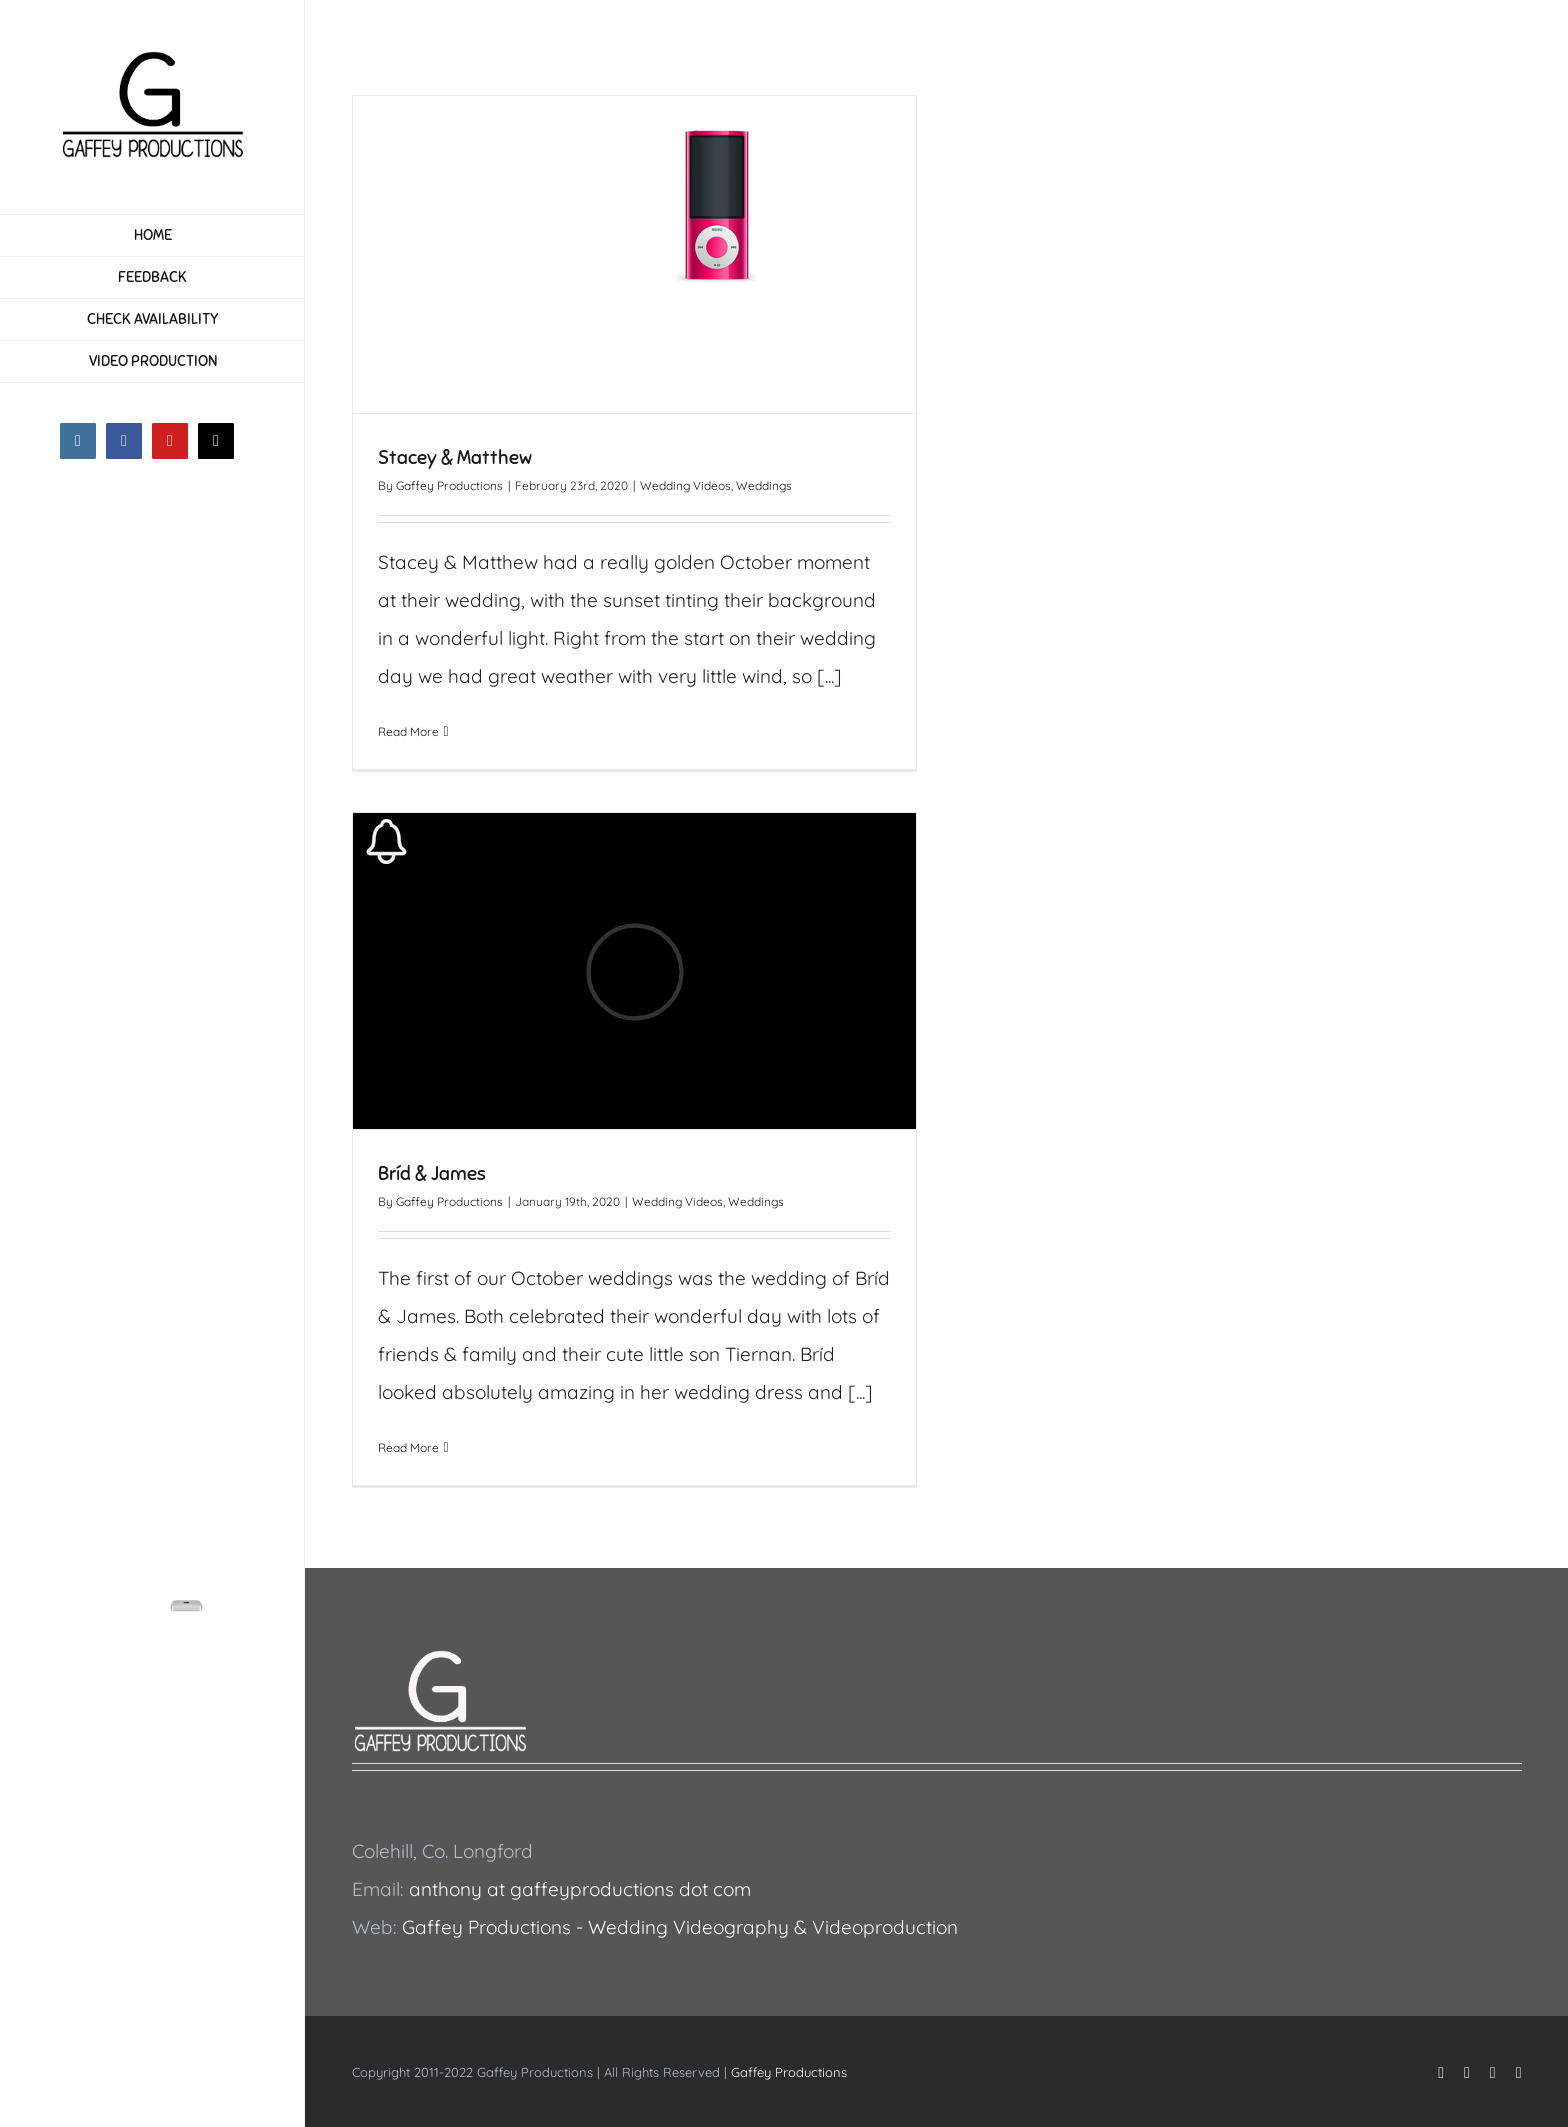  What do you see at coordinates (386, 841) in the screenshot?
I see `notifications are currently disabled` at bounding box center [386, 841].